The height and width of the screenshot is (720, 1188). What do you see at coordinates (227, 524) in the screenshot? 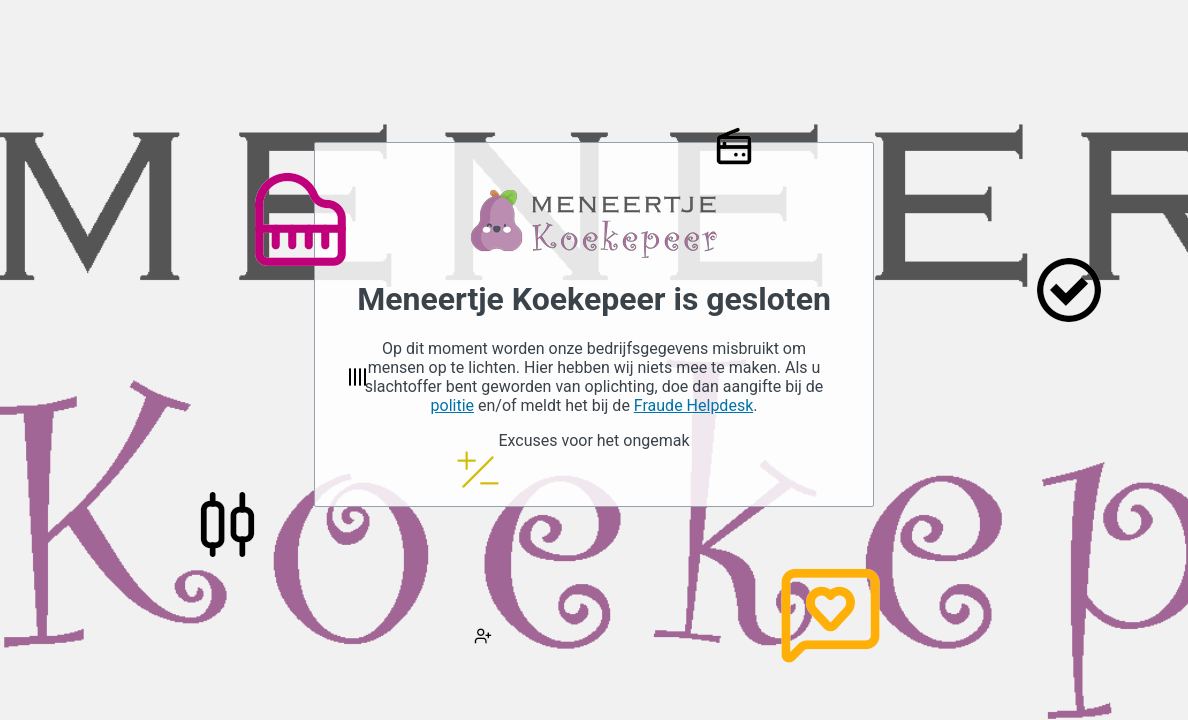
I see `distribute objects evenly with equal horizontal spacing` at bounding box center [227, 524].